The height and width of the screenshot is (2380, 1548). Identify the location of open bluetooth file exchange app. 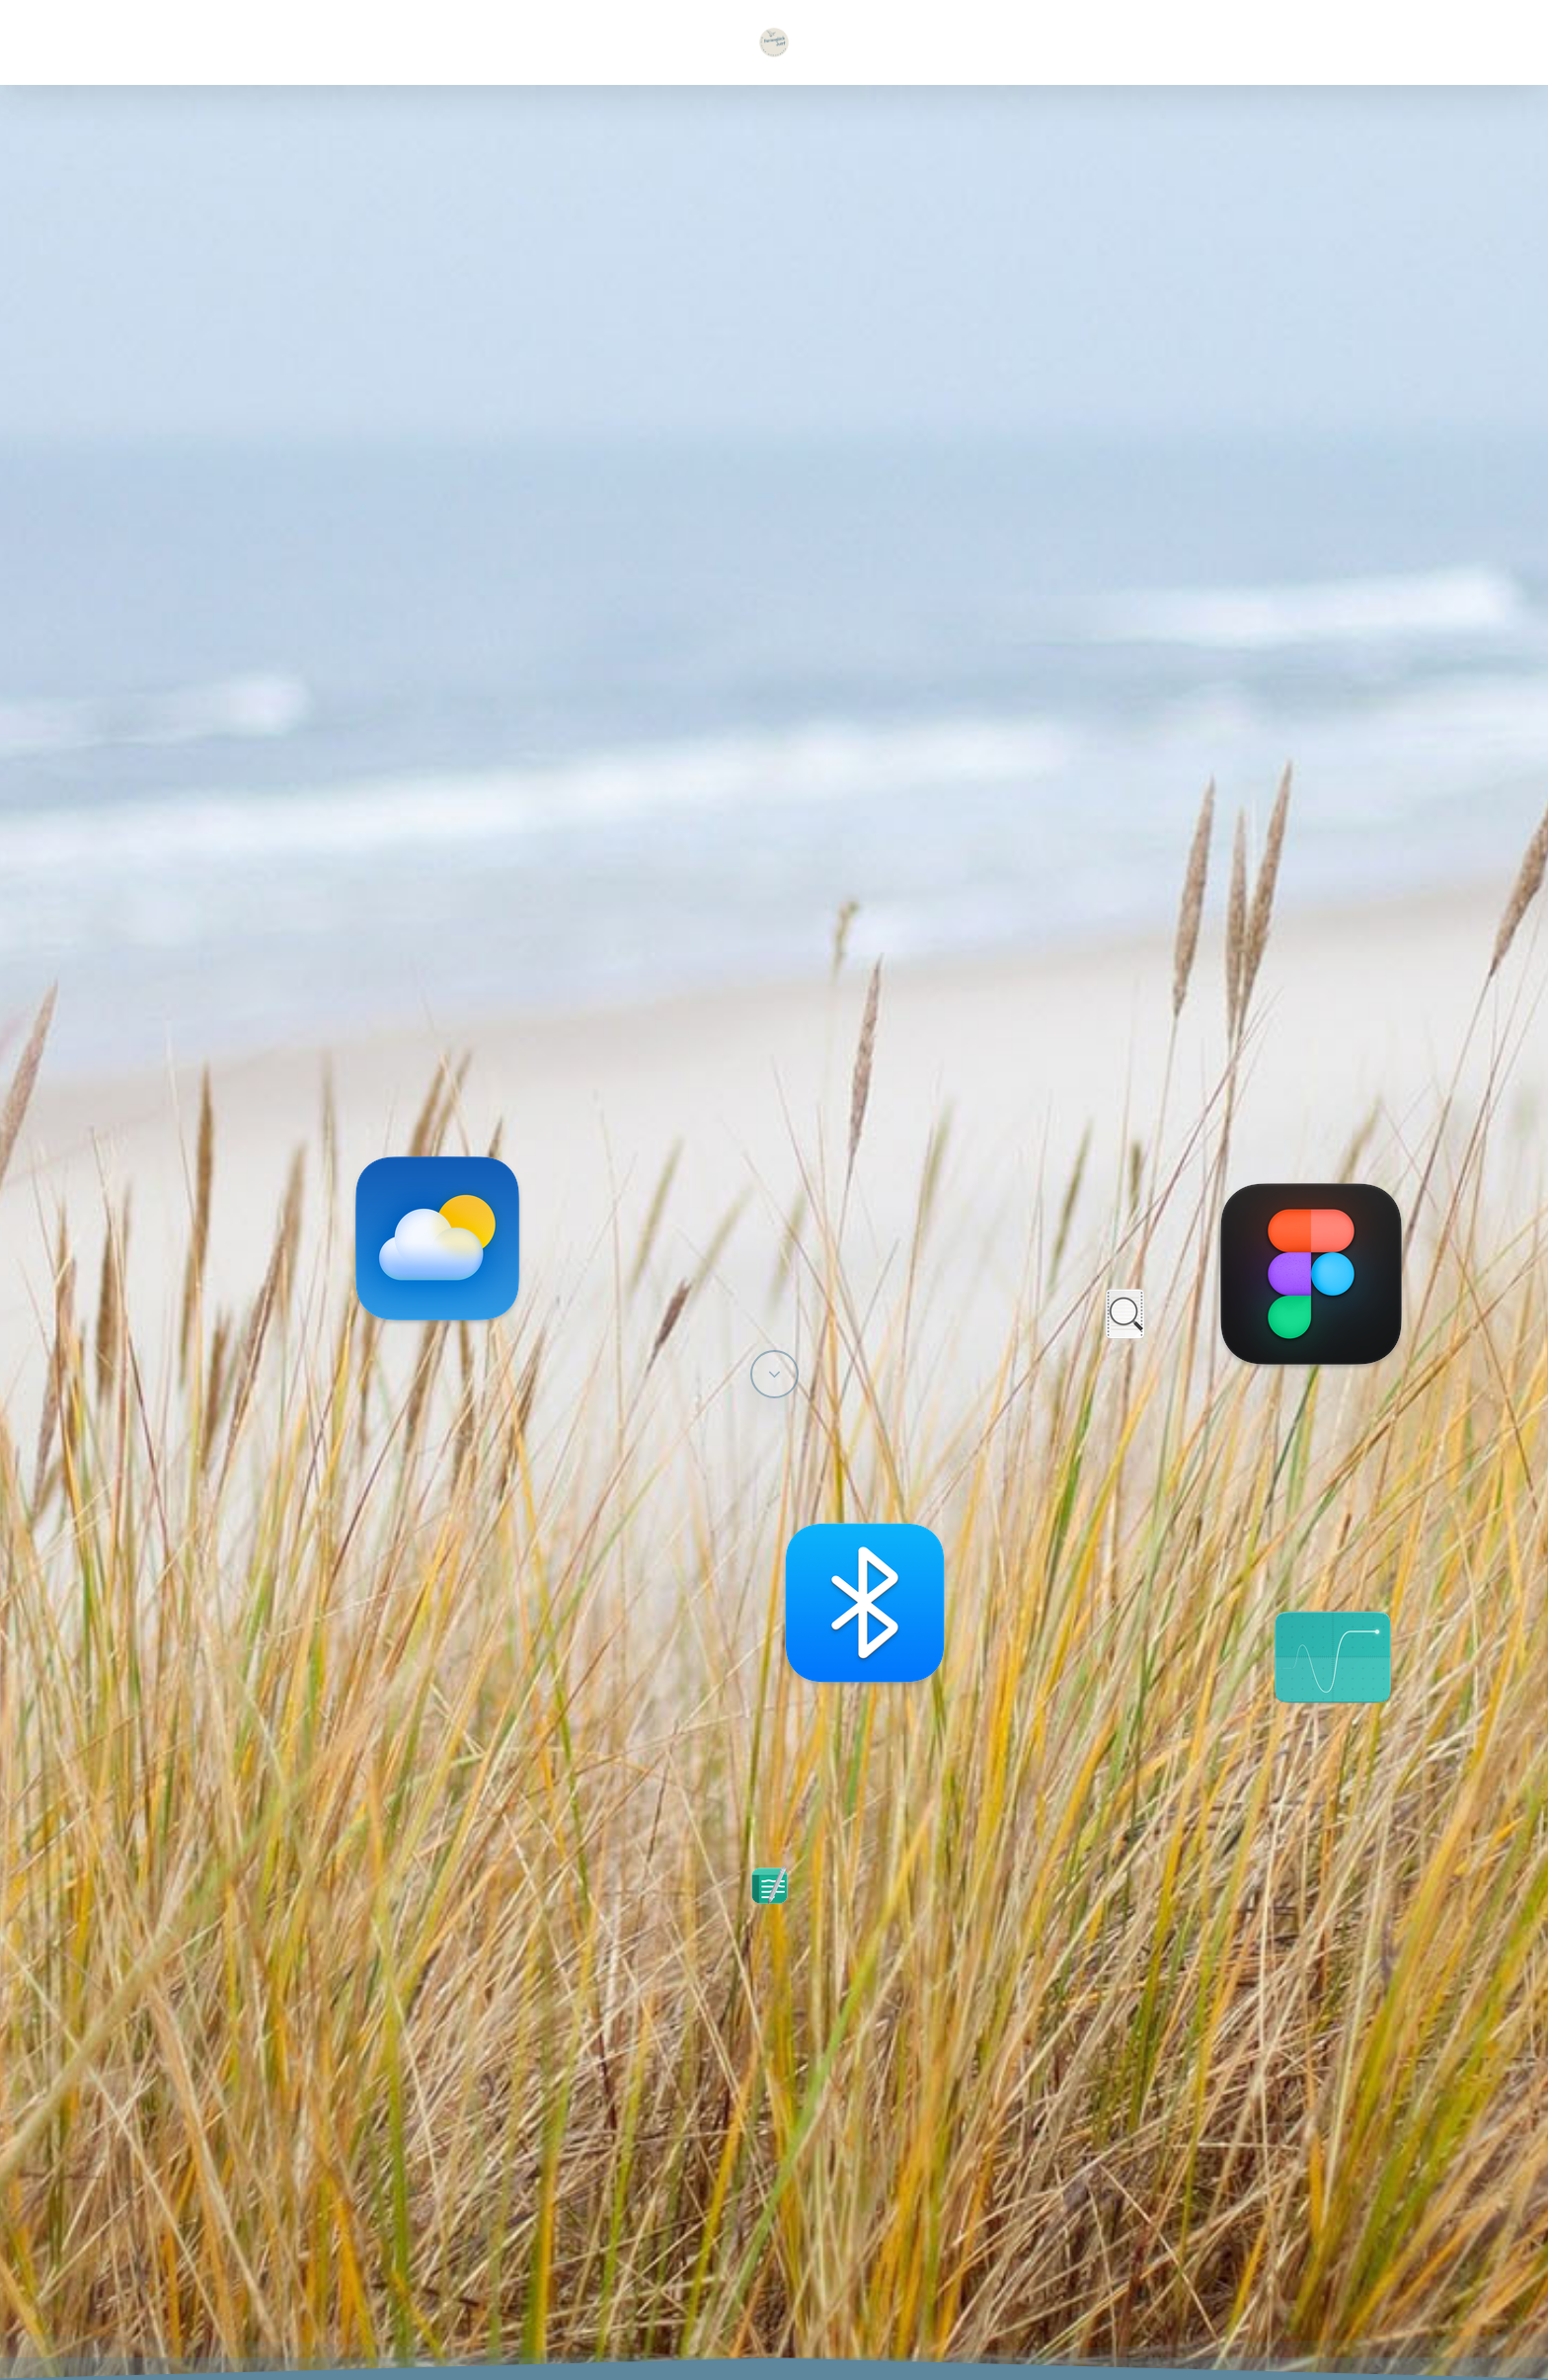
(865, 1603).